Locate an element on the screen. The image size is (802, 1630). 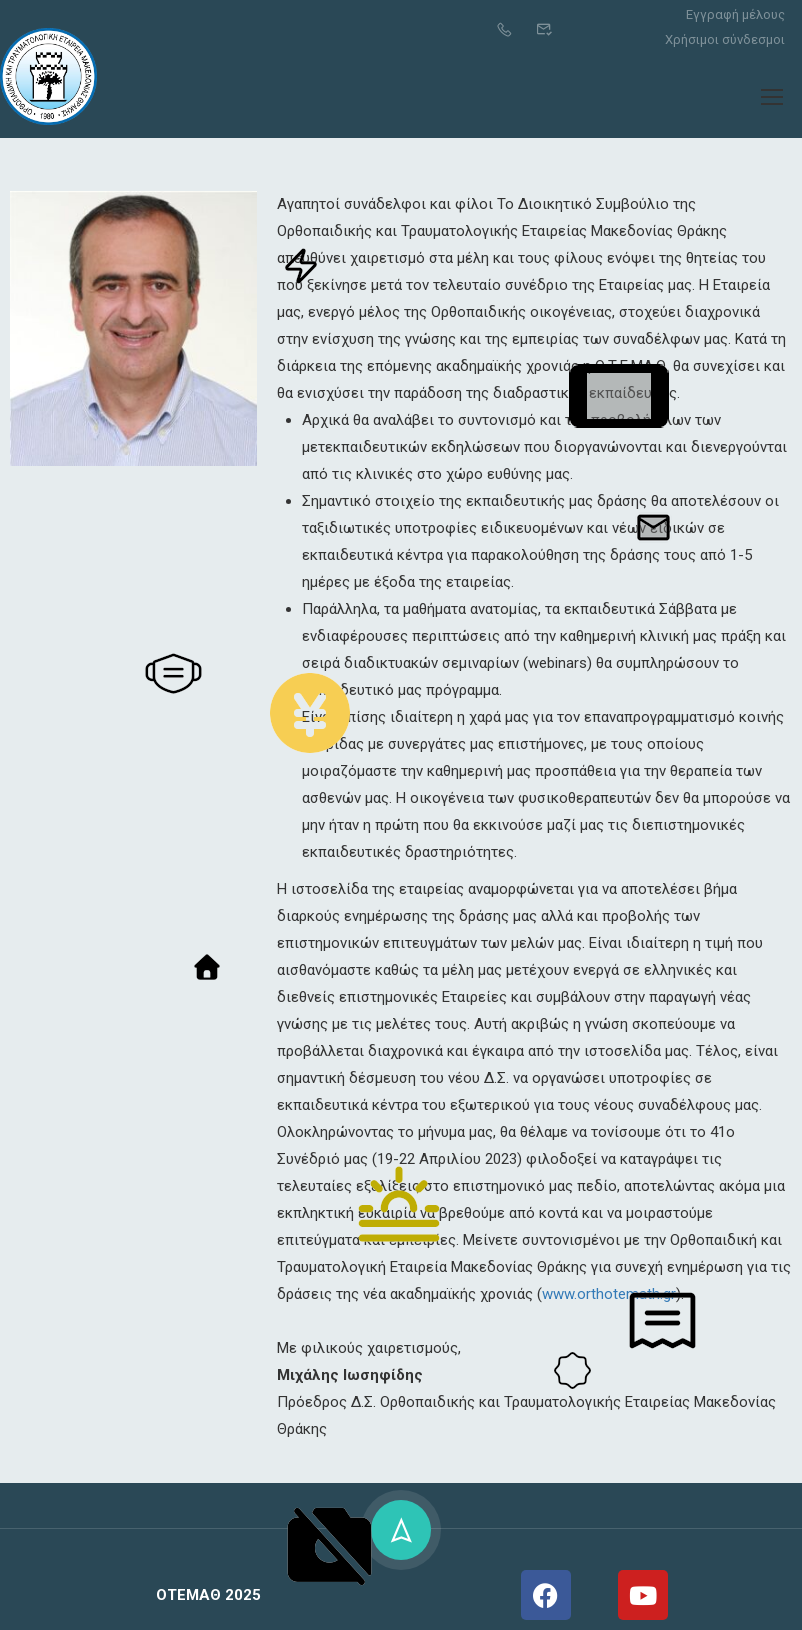
view balance in japanese yen is located at coordinates (310, 713).